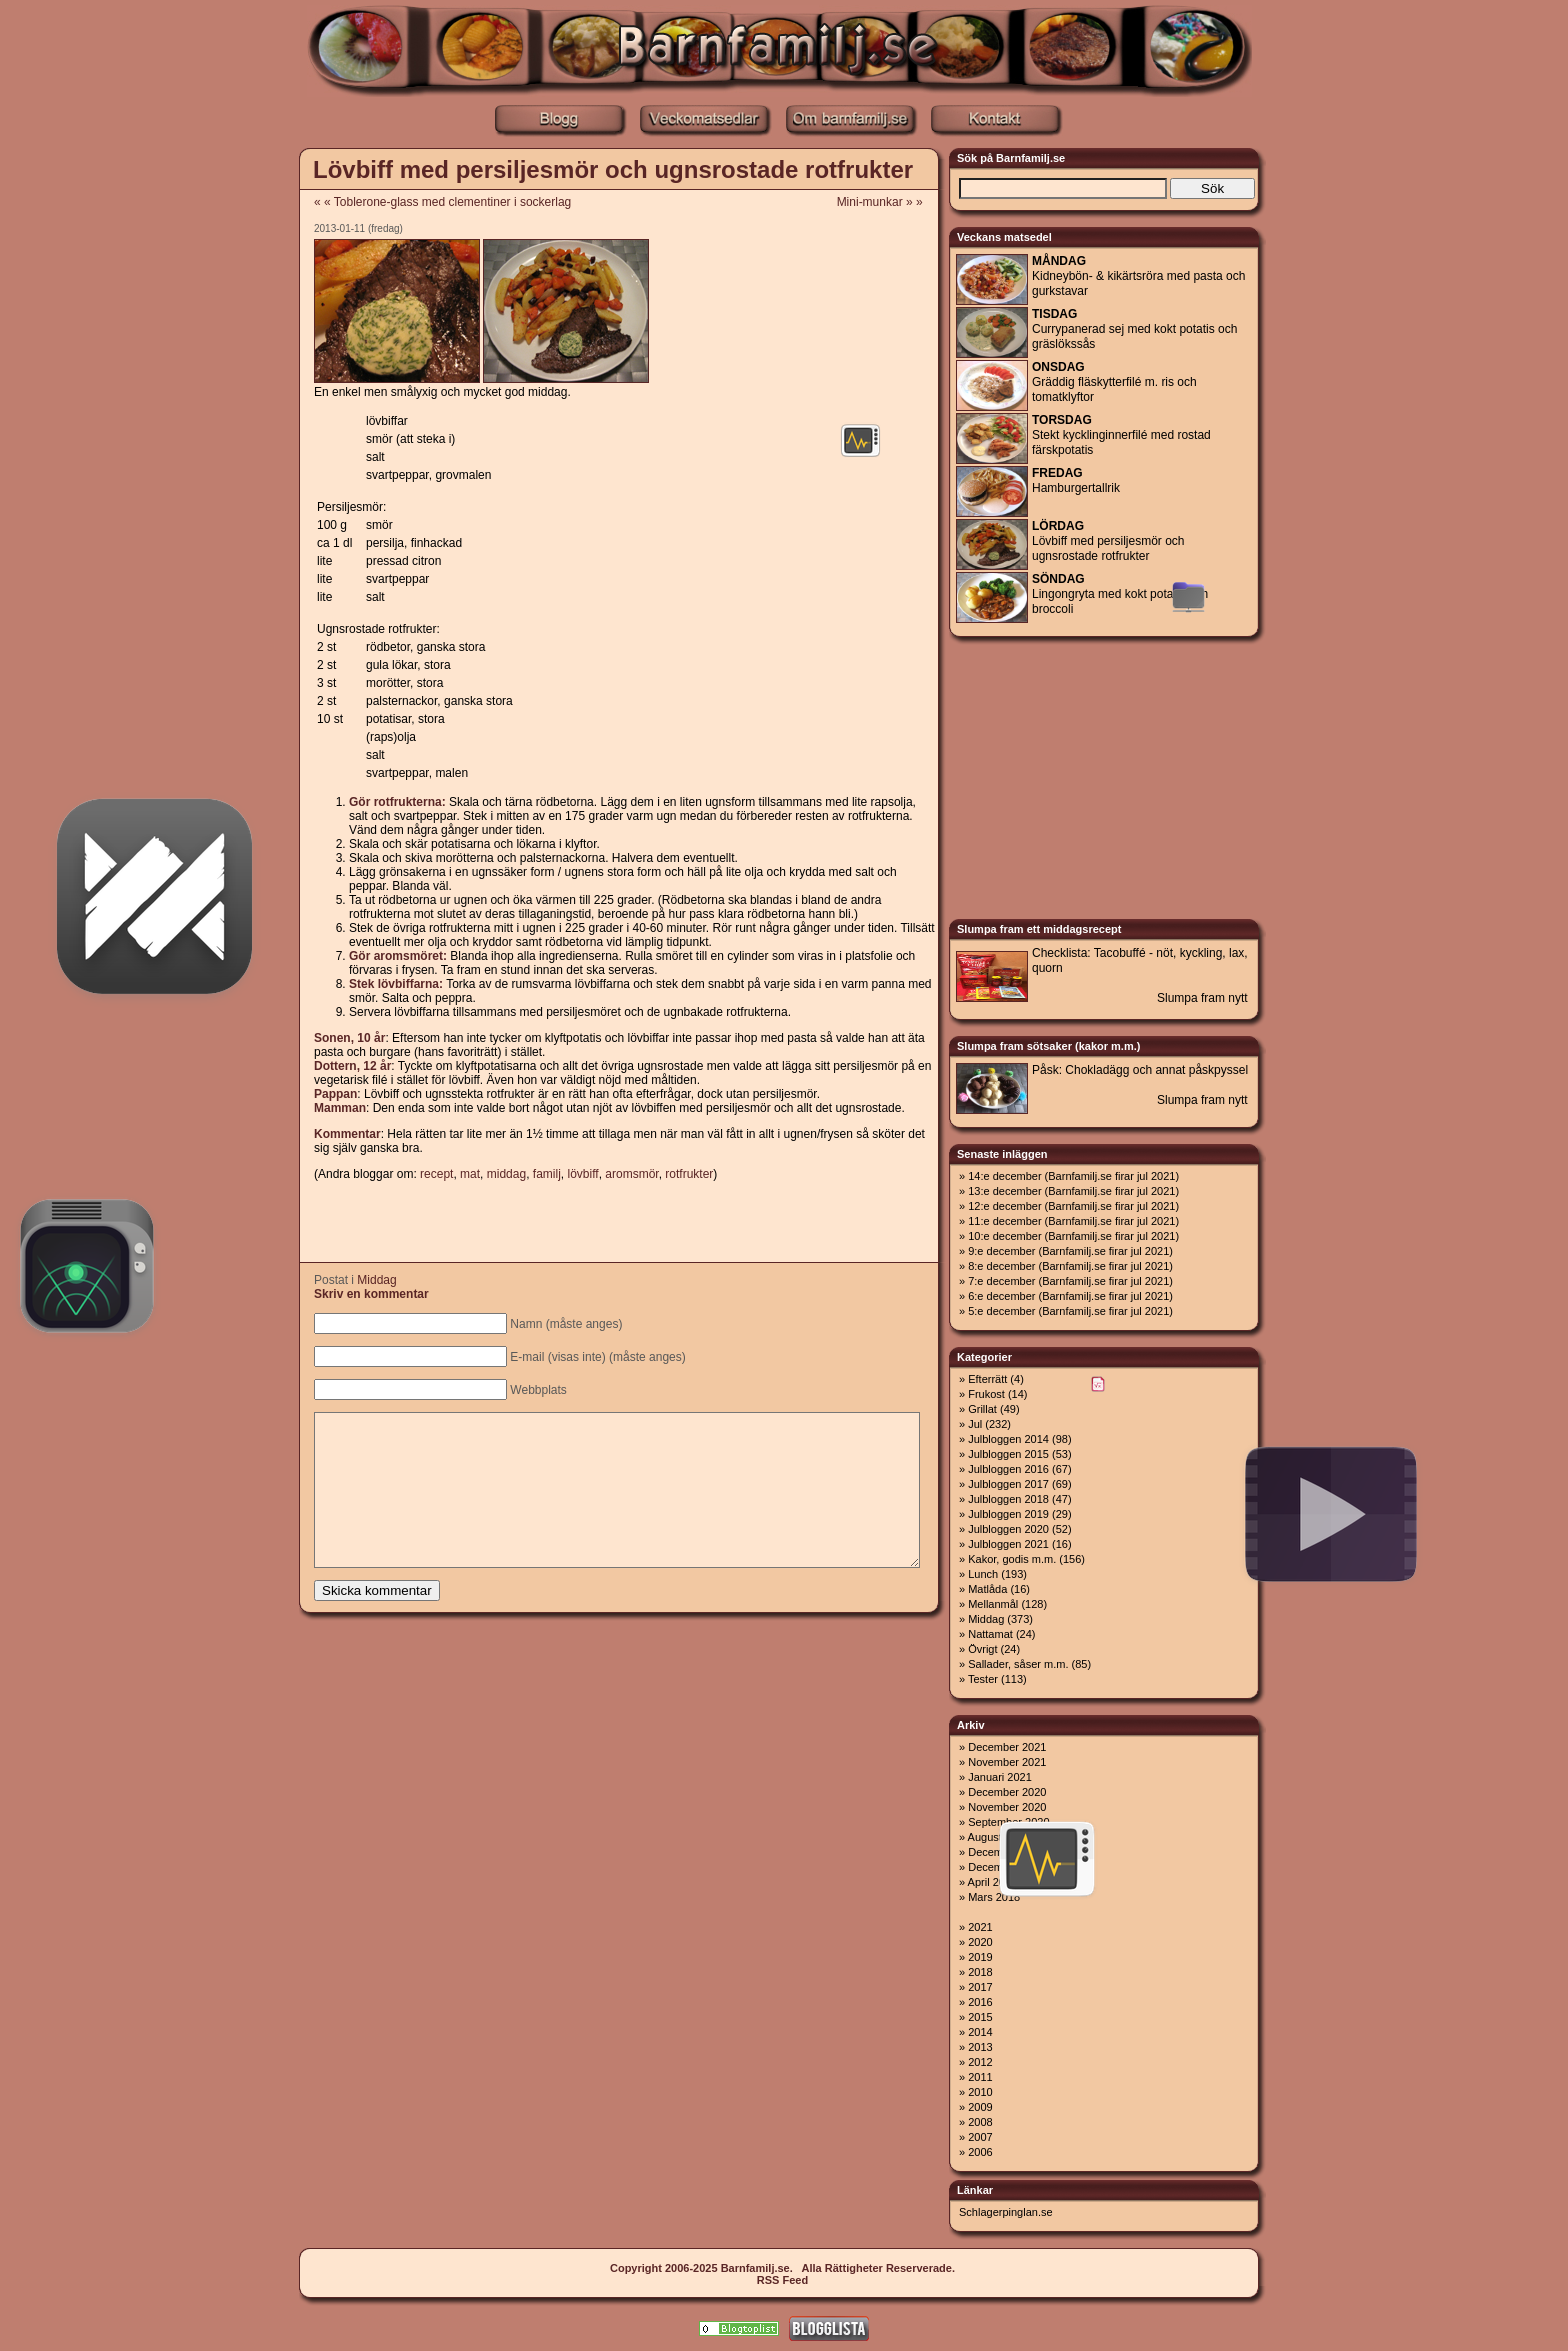 The width and height of the screenshot is (1568, 2351). What do you see at coordinates (154, 896) in the screenshot?
I see `launch Dota Underlords game` at bounding box center [154, 896].